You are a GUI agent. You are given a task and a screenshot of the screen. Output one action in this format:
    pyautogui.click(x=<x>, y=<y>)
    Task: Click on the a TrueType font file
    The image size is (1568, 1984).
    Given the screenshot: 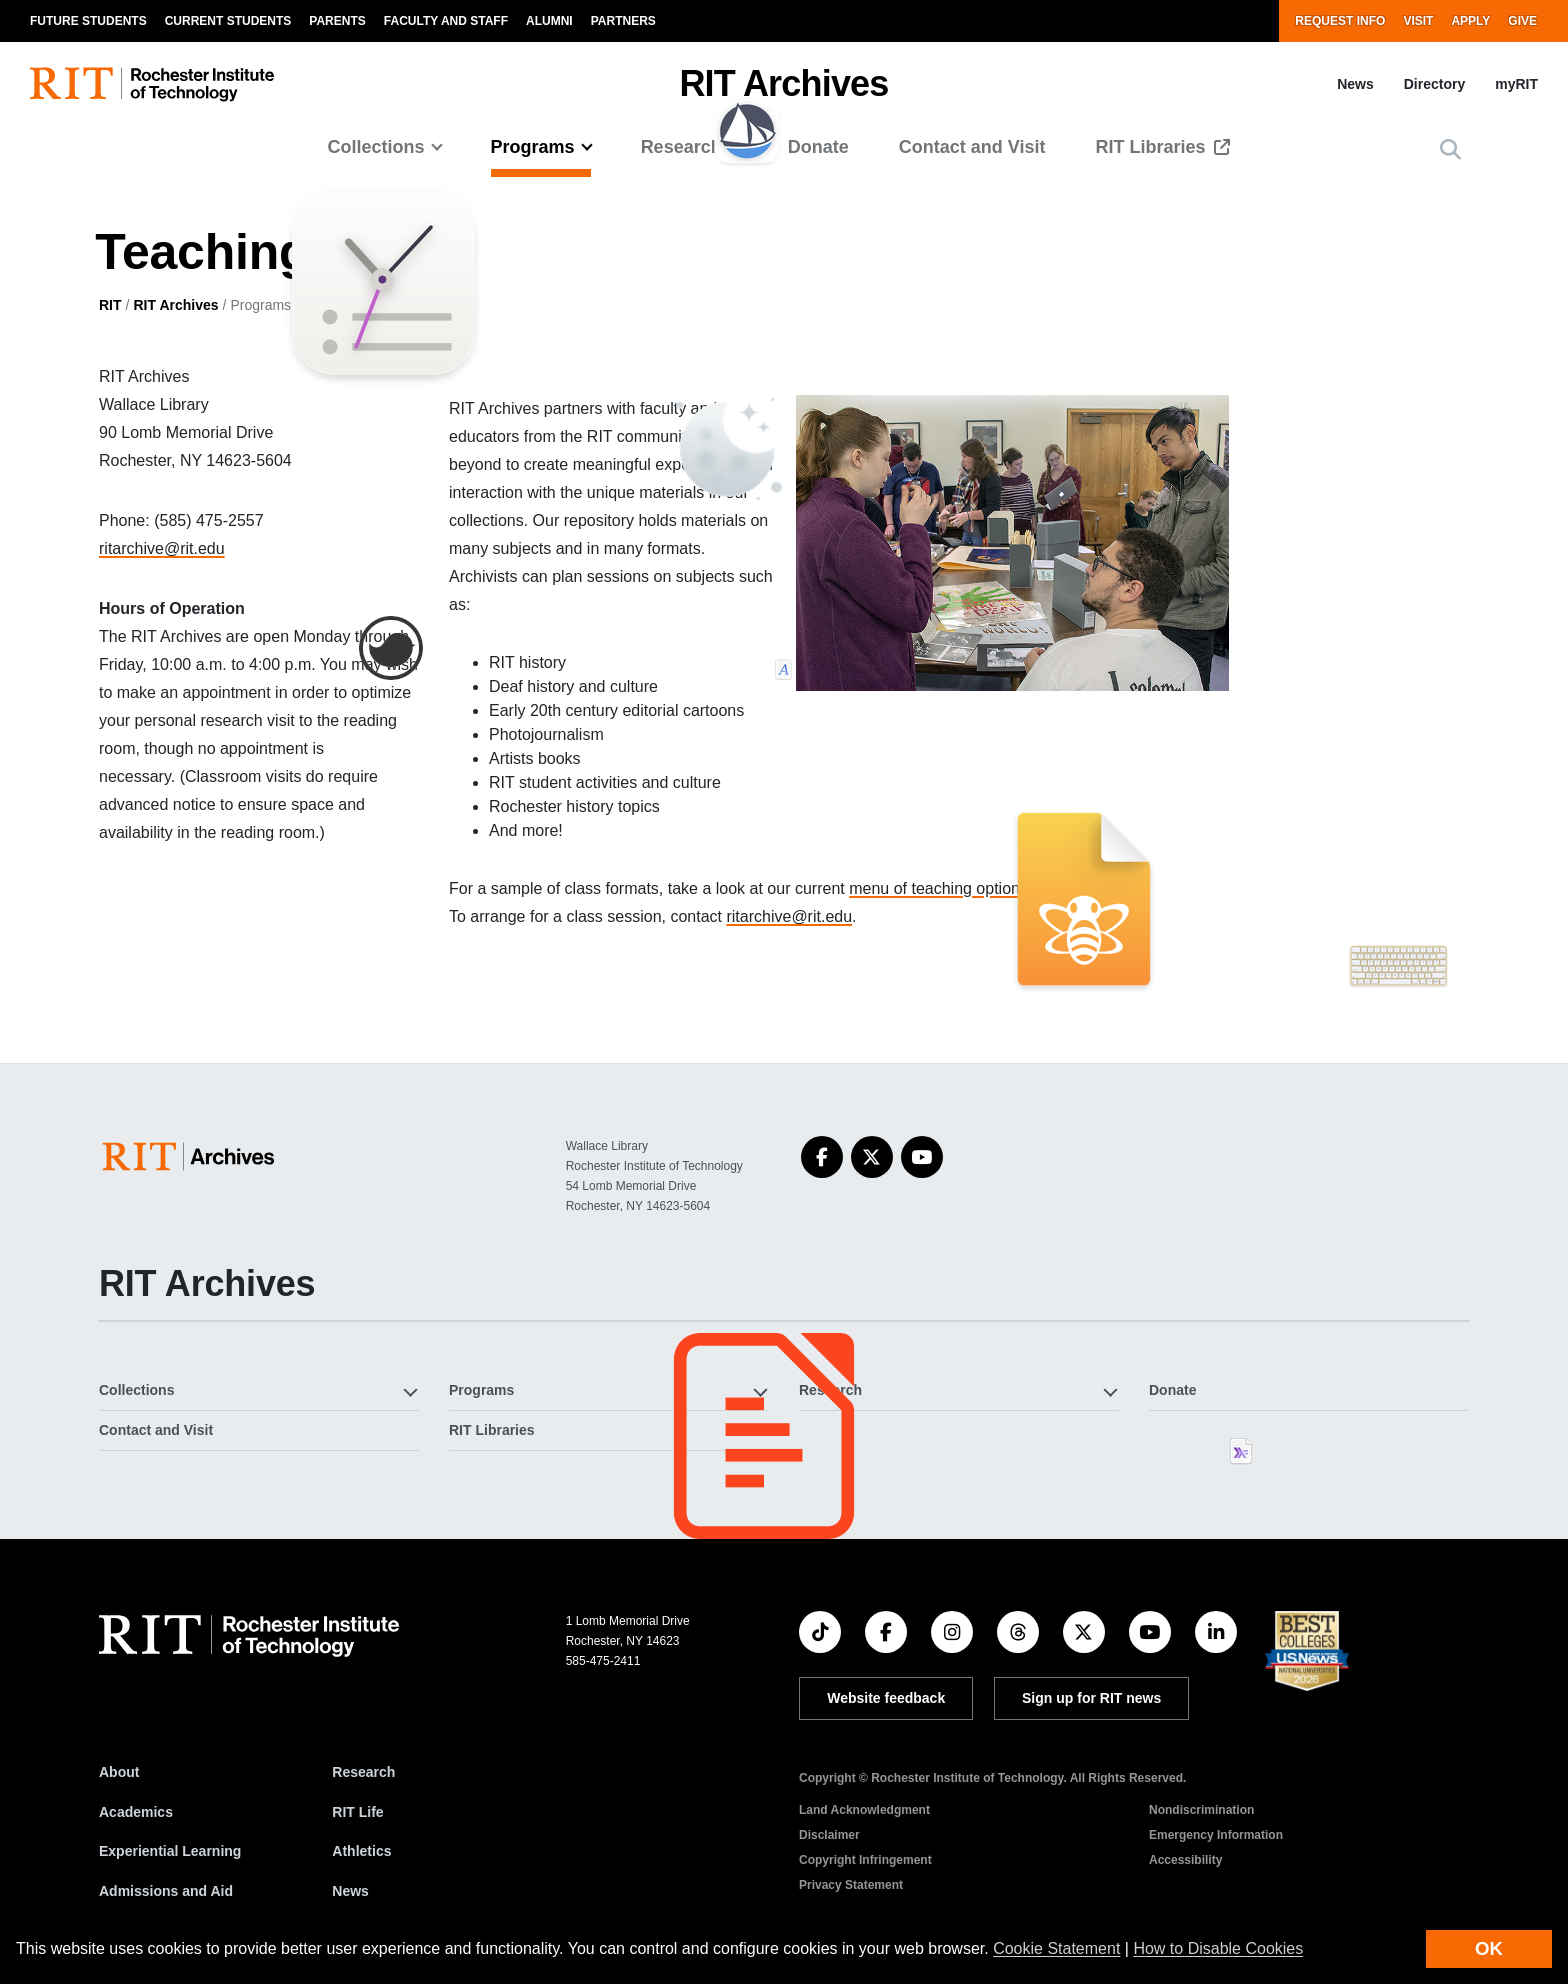 What is the action you would take?
    pyautogui.click(x=783, y=669)
    